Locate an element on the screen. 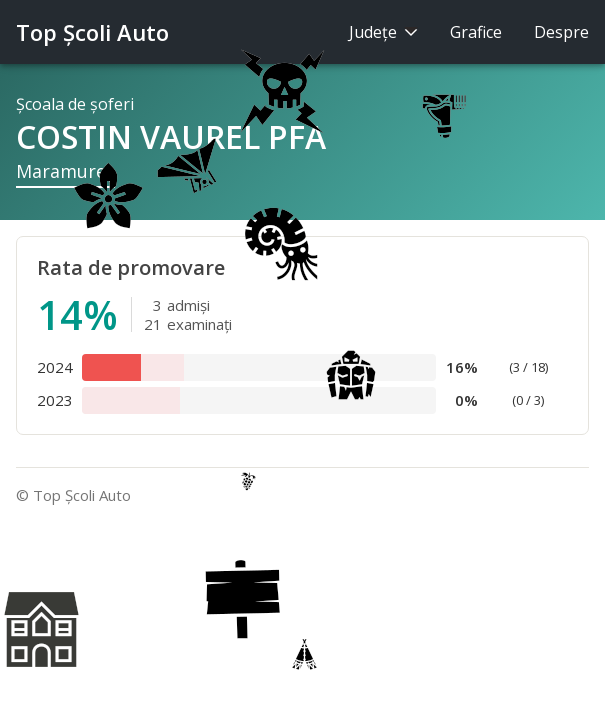  summon or deploy a rock golem unit is located at coordinates (351, 375).